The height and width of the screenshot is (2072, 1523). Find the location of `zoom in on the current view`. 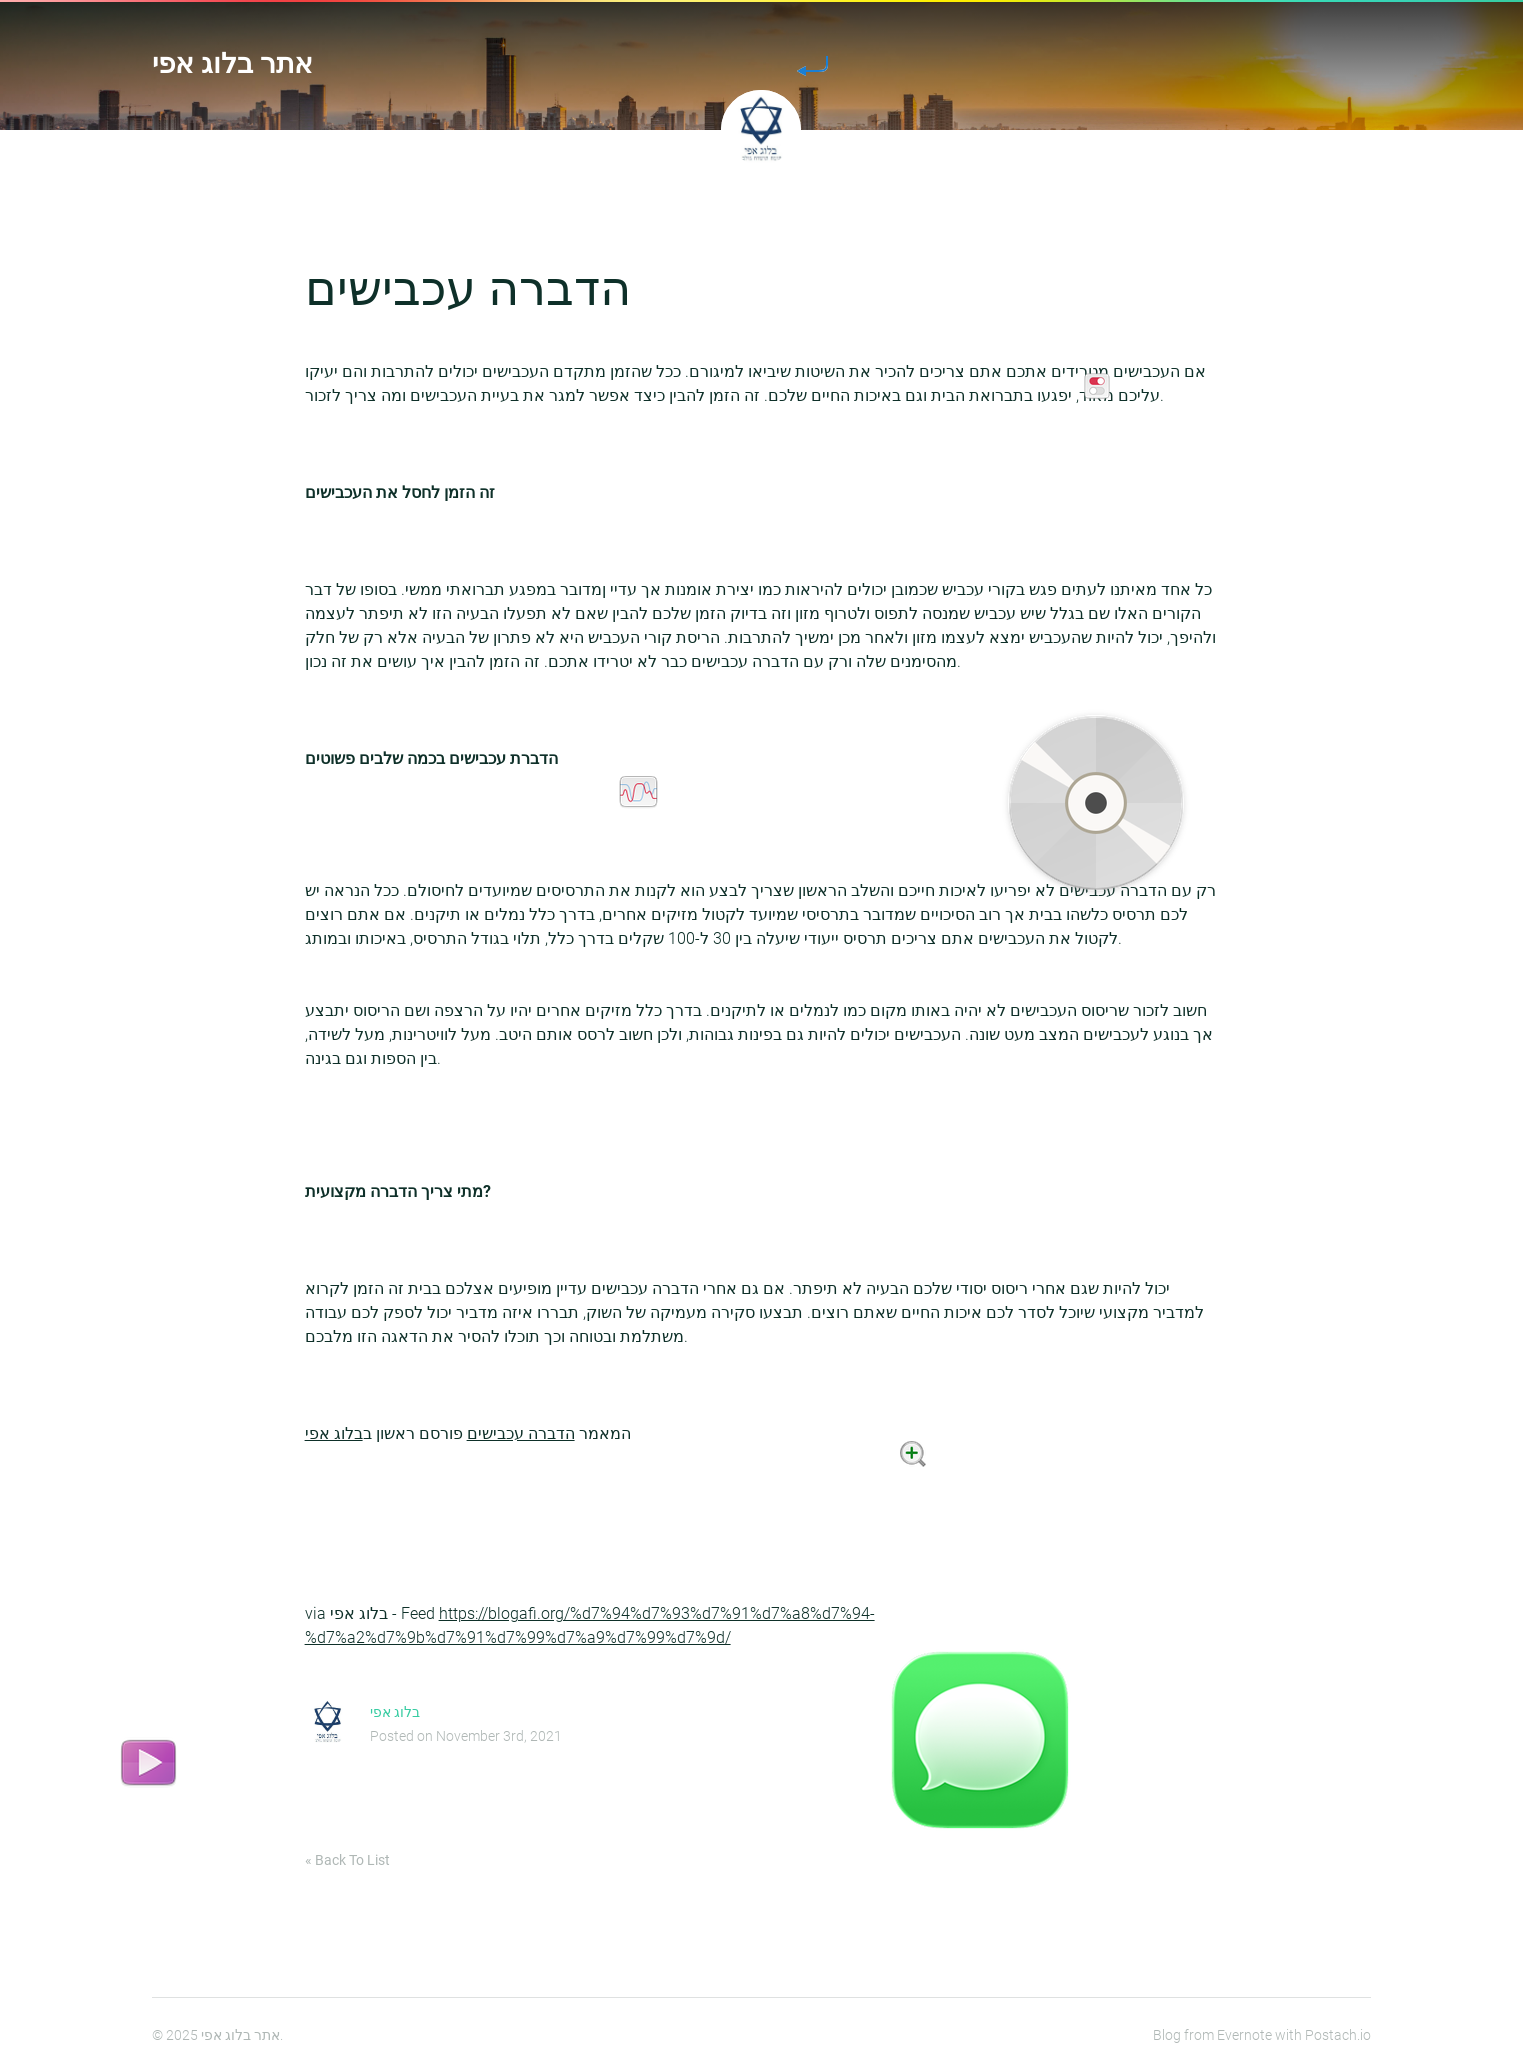

zoom in on the current view is located at coordinates (913, 1454).